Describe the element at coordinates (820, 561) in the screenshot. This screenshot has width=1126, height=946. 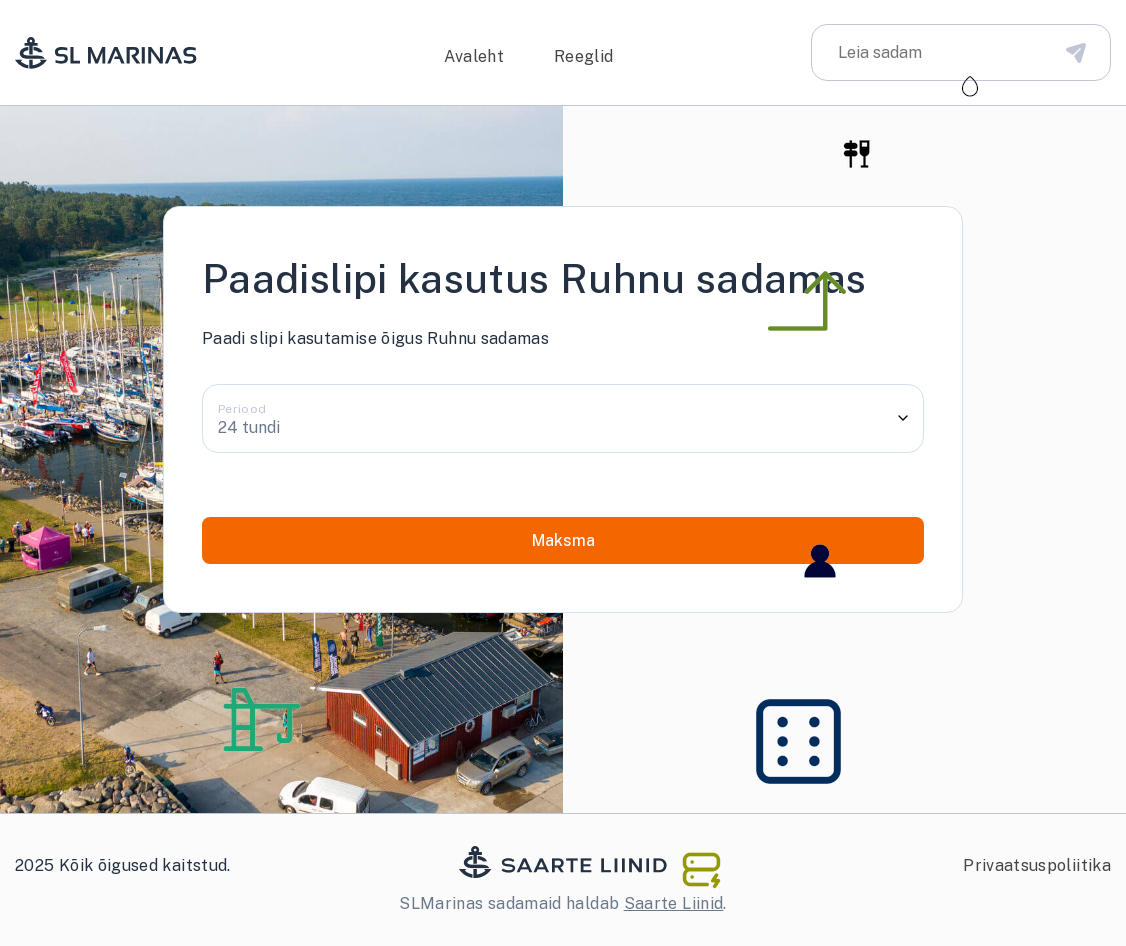
I see `view your profile` at that location.